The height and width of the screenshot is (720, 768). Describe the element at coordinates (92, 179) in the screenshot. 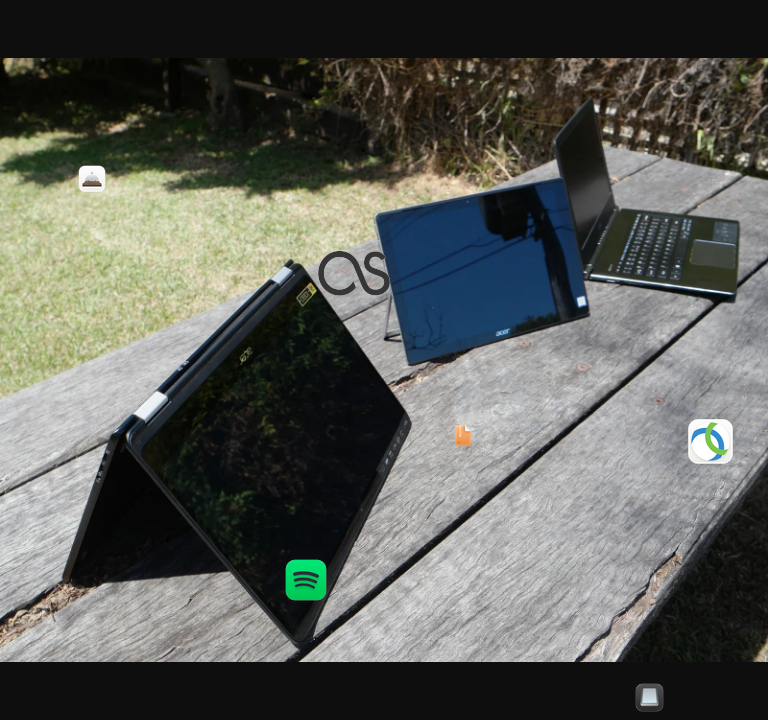

I see `open system services preferences` at that location.